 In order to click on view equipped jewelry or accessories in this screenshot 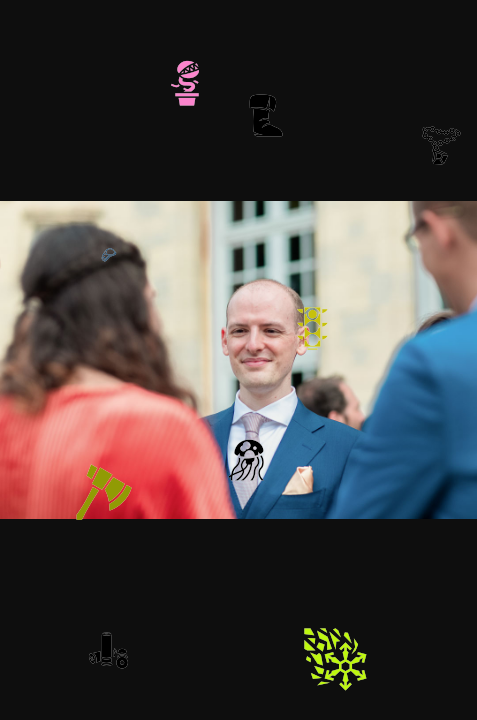, I will do `click(441, 145)`.